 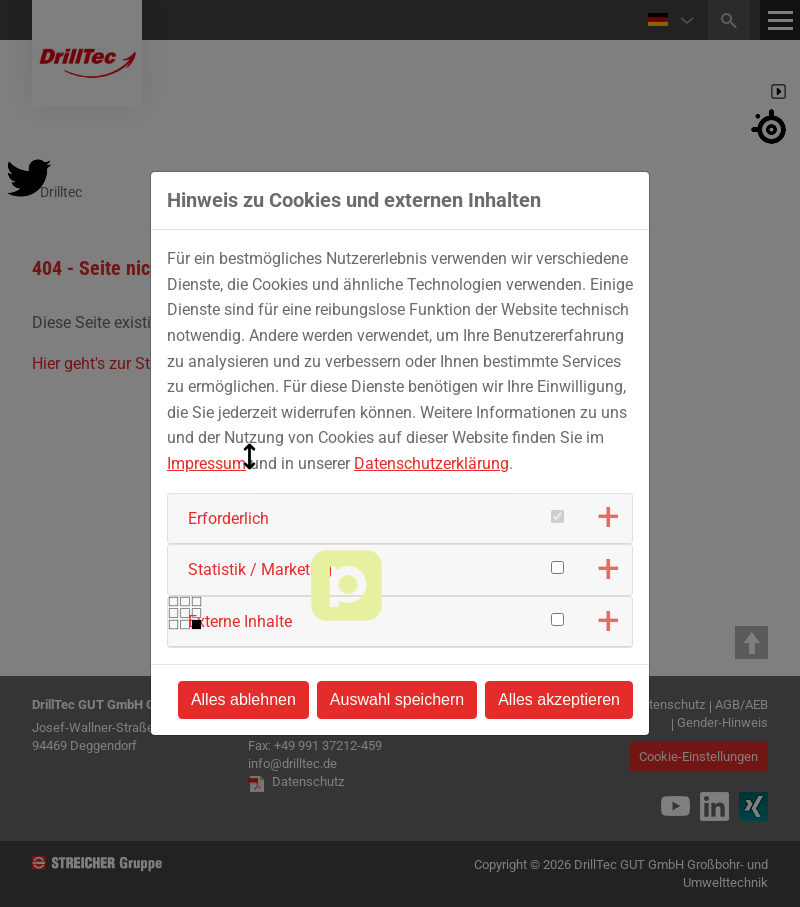 I want to click on play media or start video, so click(x=778, y=91).